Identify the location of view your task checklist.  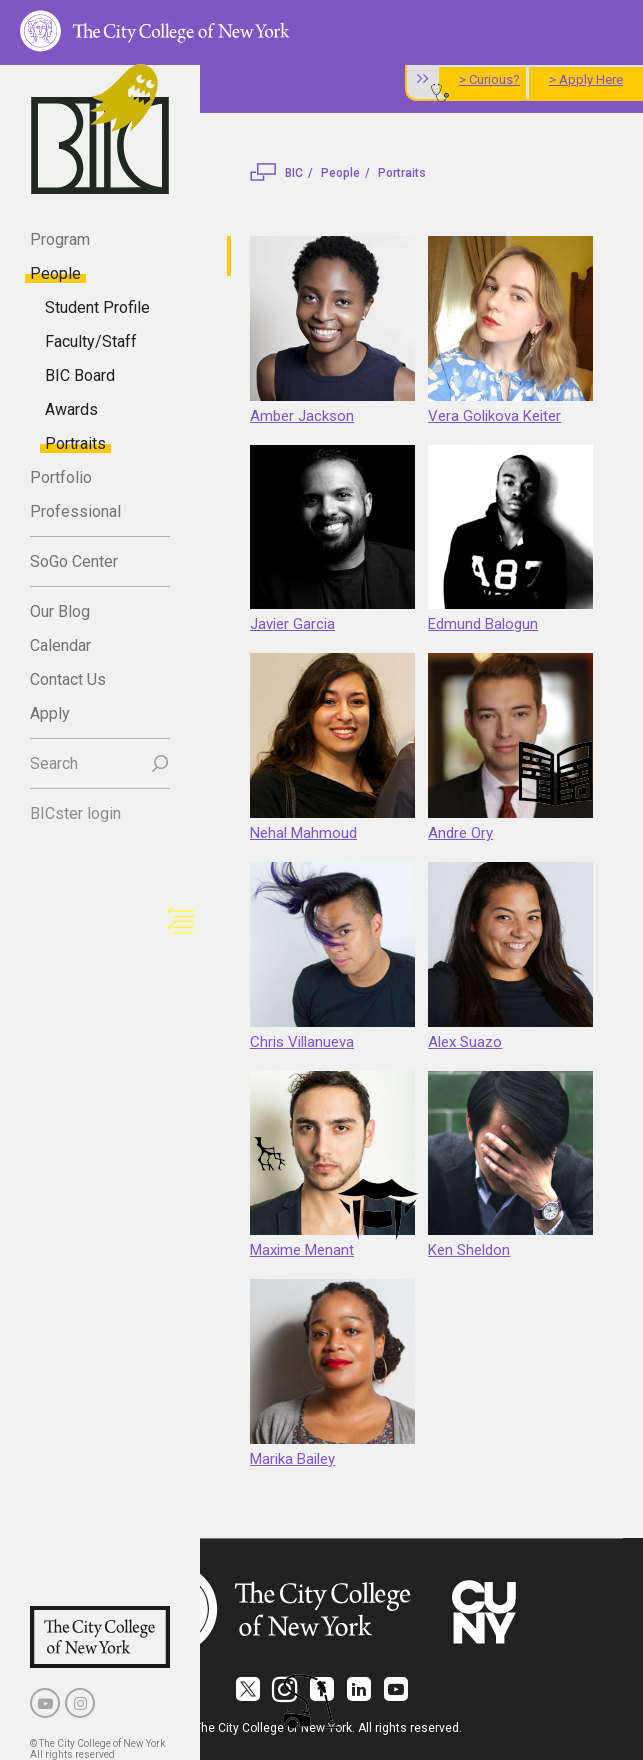
(182, 922).